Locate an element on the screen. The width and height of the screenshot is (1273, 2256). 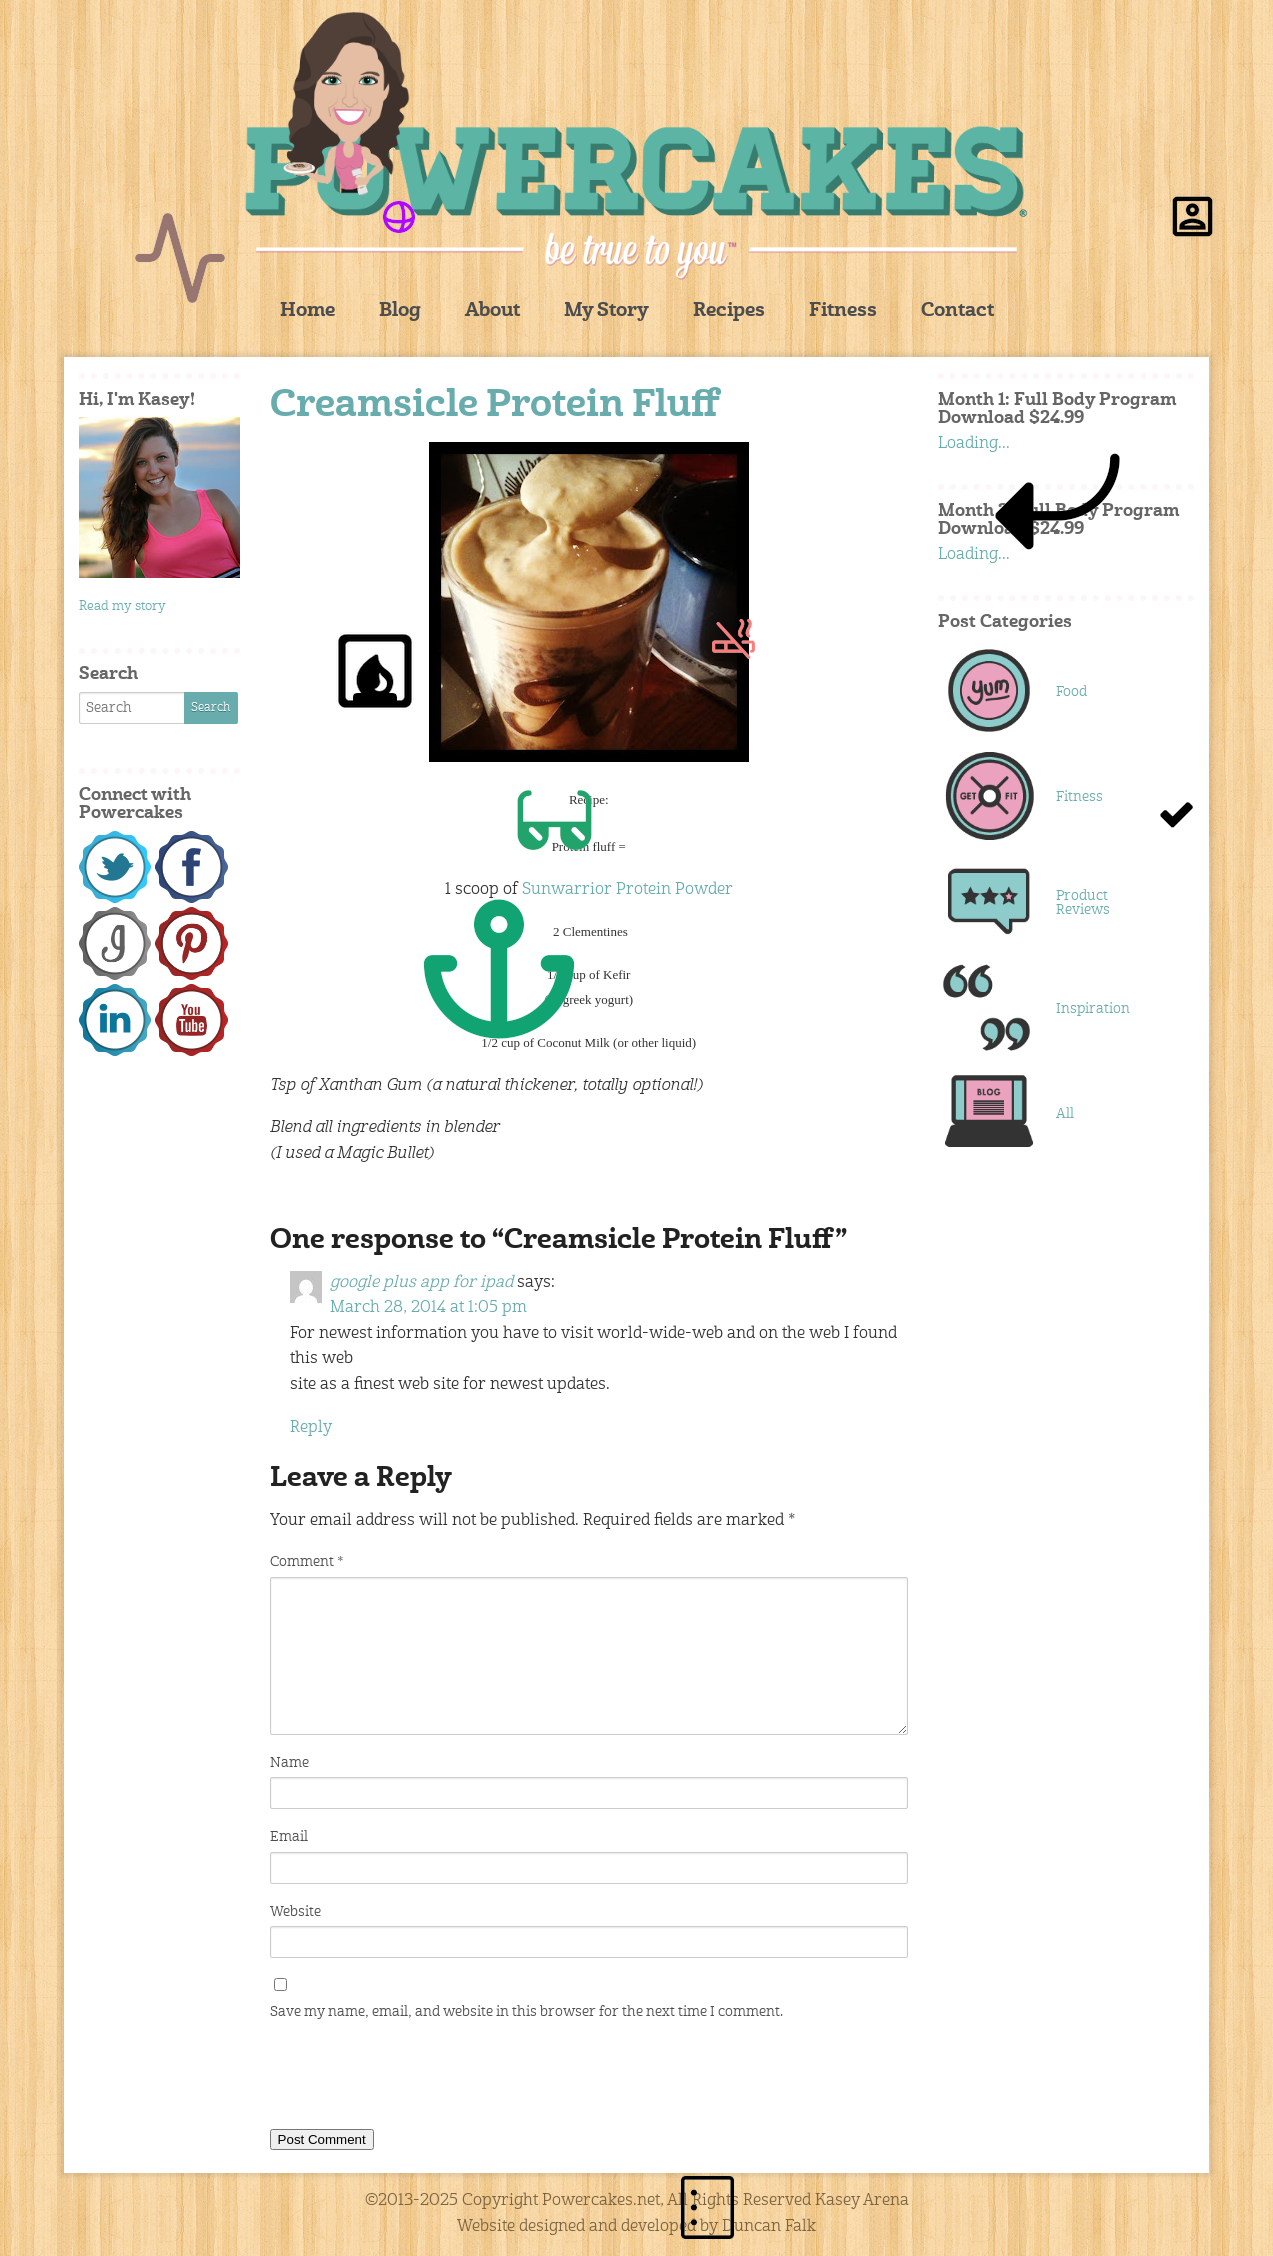
navigate to anchor point or bookmark is located at coordinates (499, 969).